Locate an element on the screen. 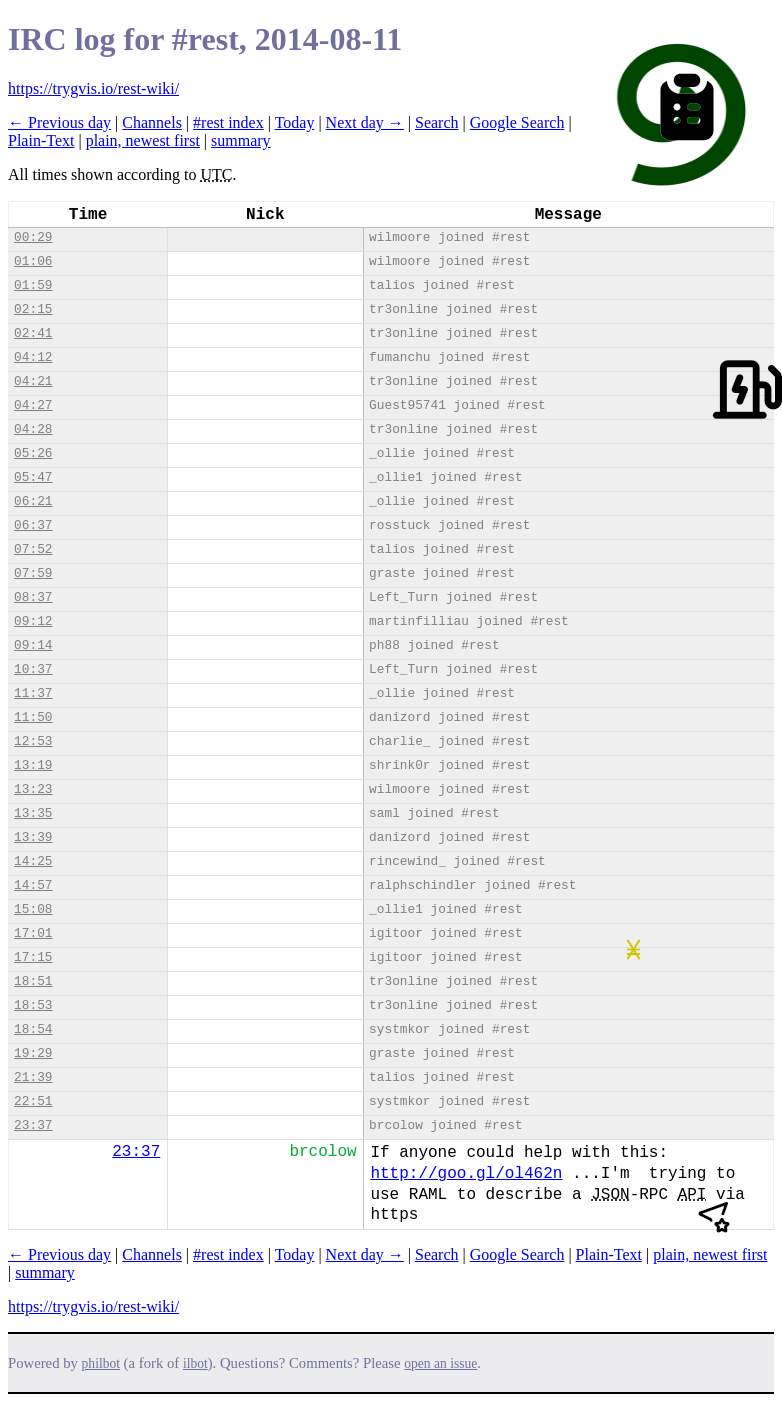 The image size is (782, 1402). find nearby EV charging stations is located at coordinates (744, 389).